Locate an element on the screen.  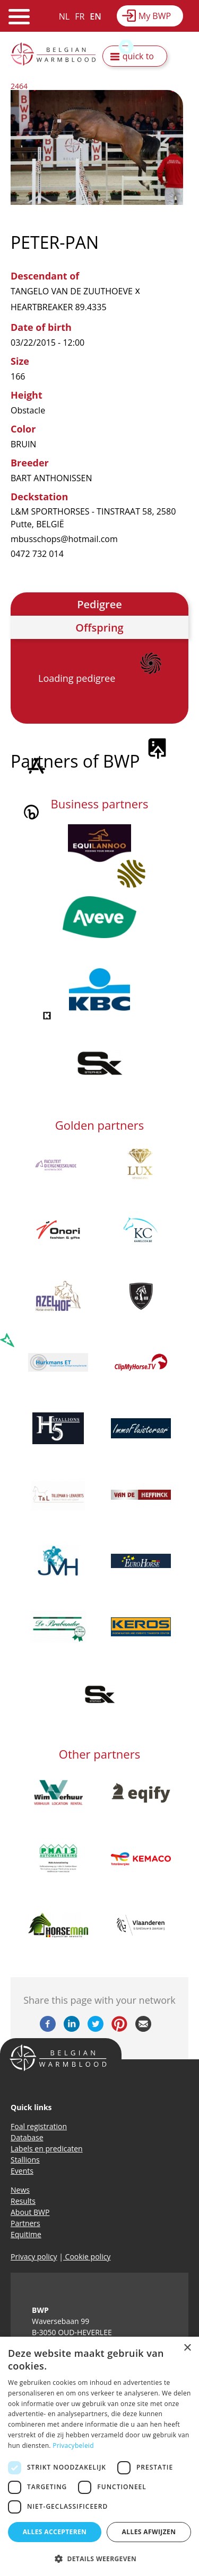
view commit history for a repository is located at coordinates (157, 748).